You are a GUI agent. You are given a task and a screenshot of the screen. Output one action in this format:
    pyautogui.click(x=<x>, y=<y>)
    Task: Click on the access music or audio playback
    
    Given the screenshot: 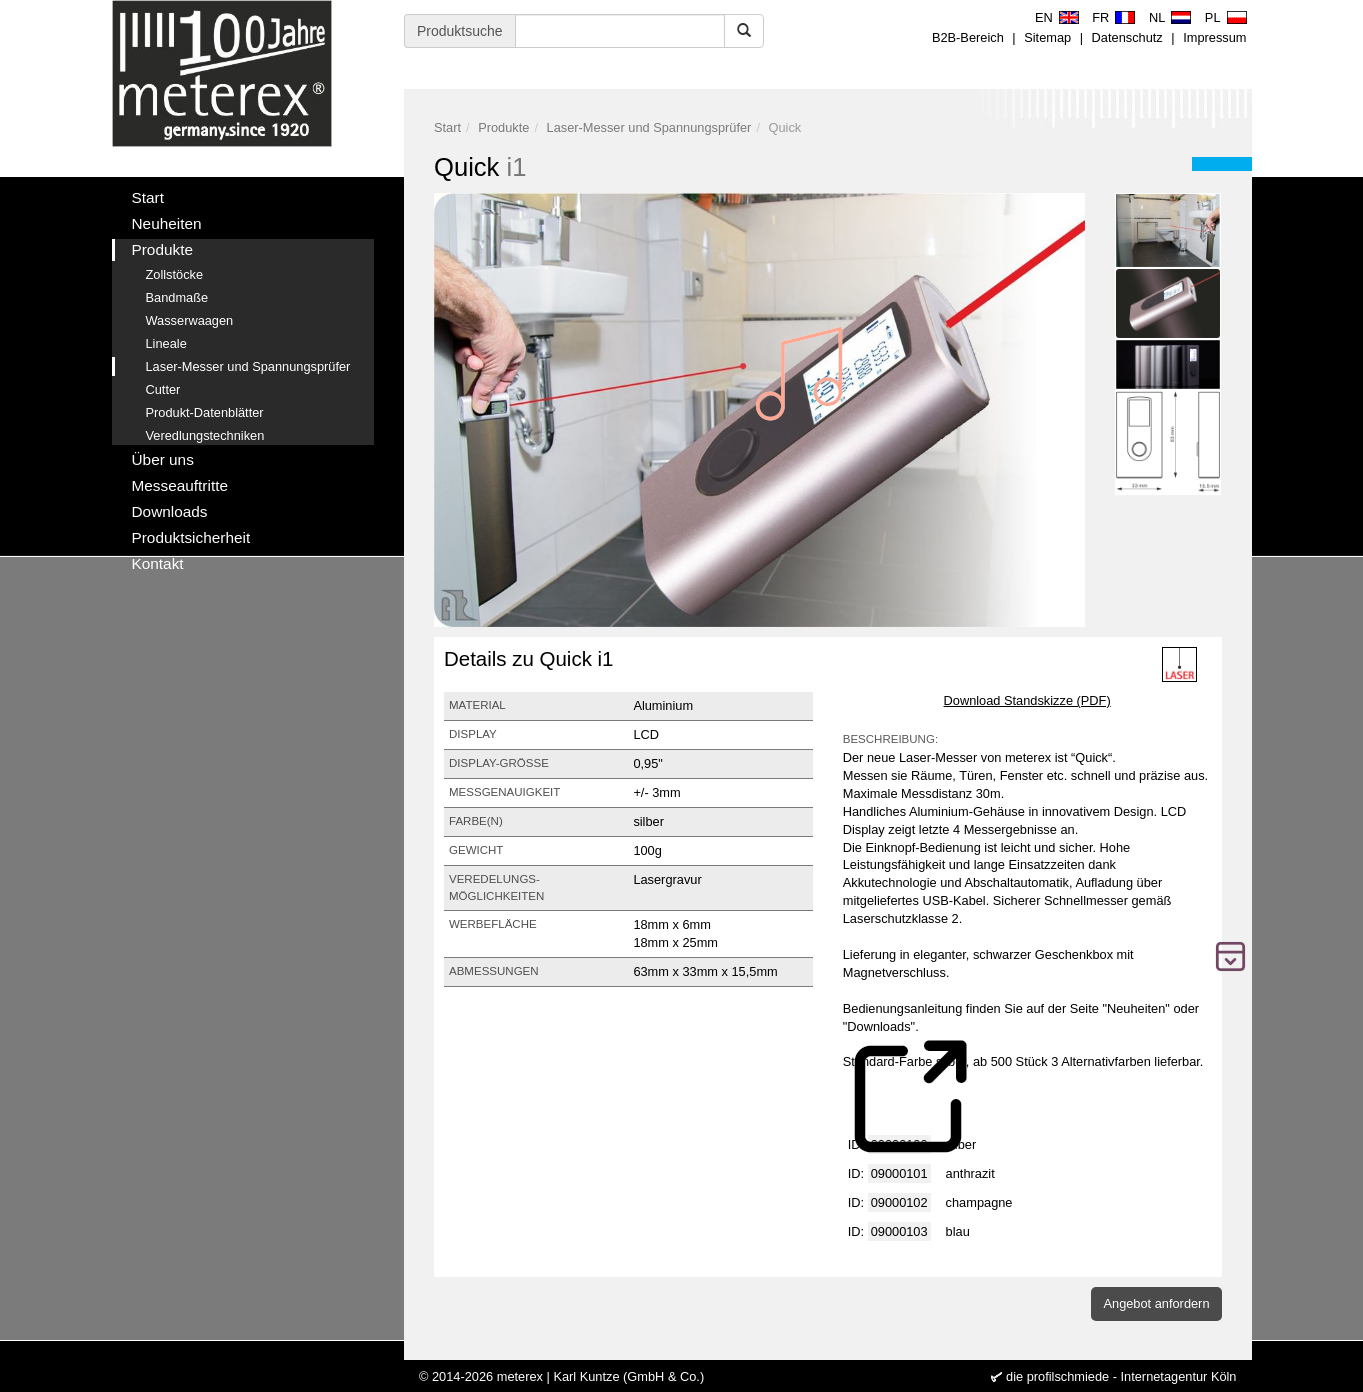 What is the action you would take?
    pyautogui.click(x=804, y=375)
    